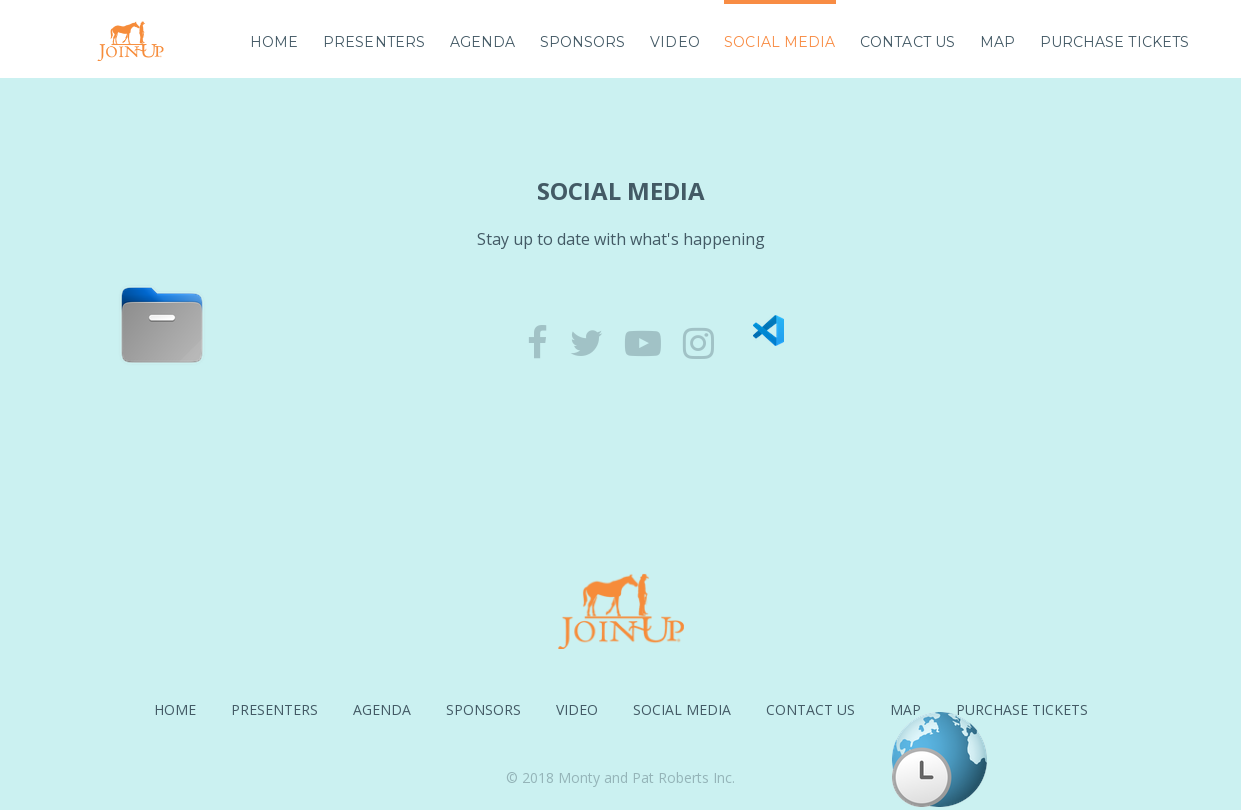  I want to click on open visual studio code application, so click(768, 330).